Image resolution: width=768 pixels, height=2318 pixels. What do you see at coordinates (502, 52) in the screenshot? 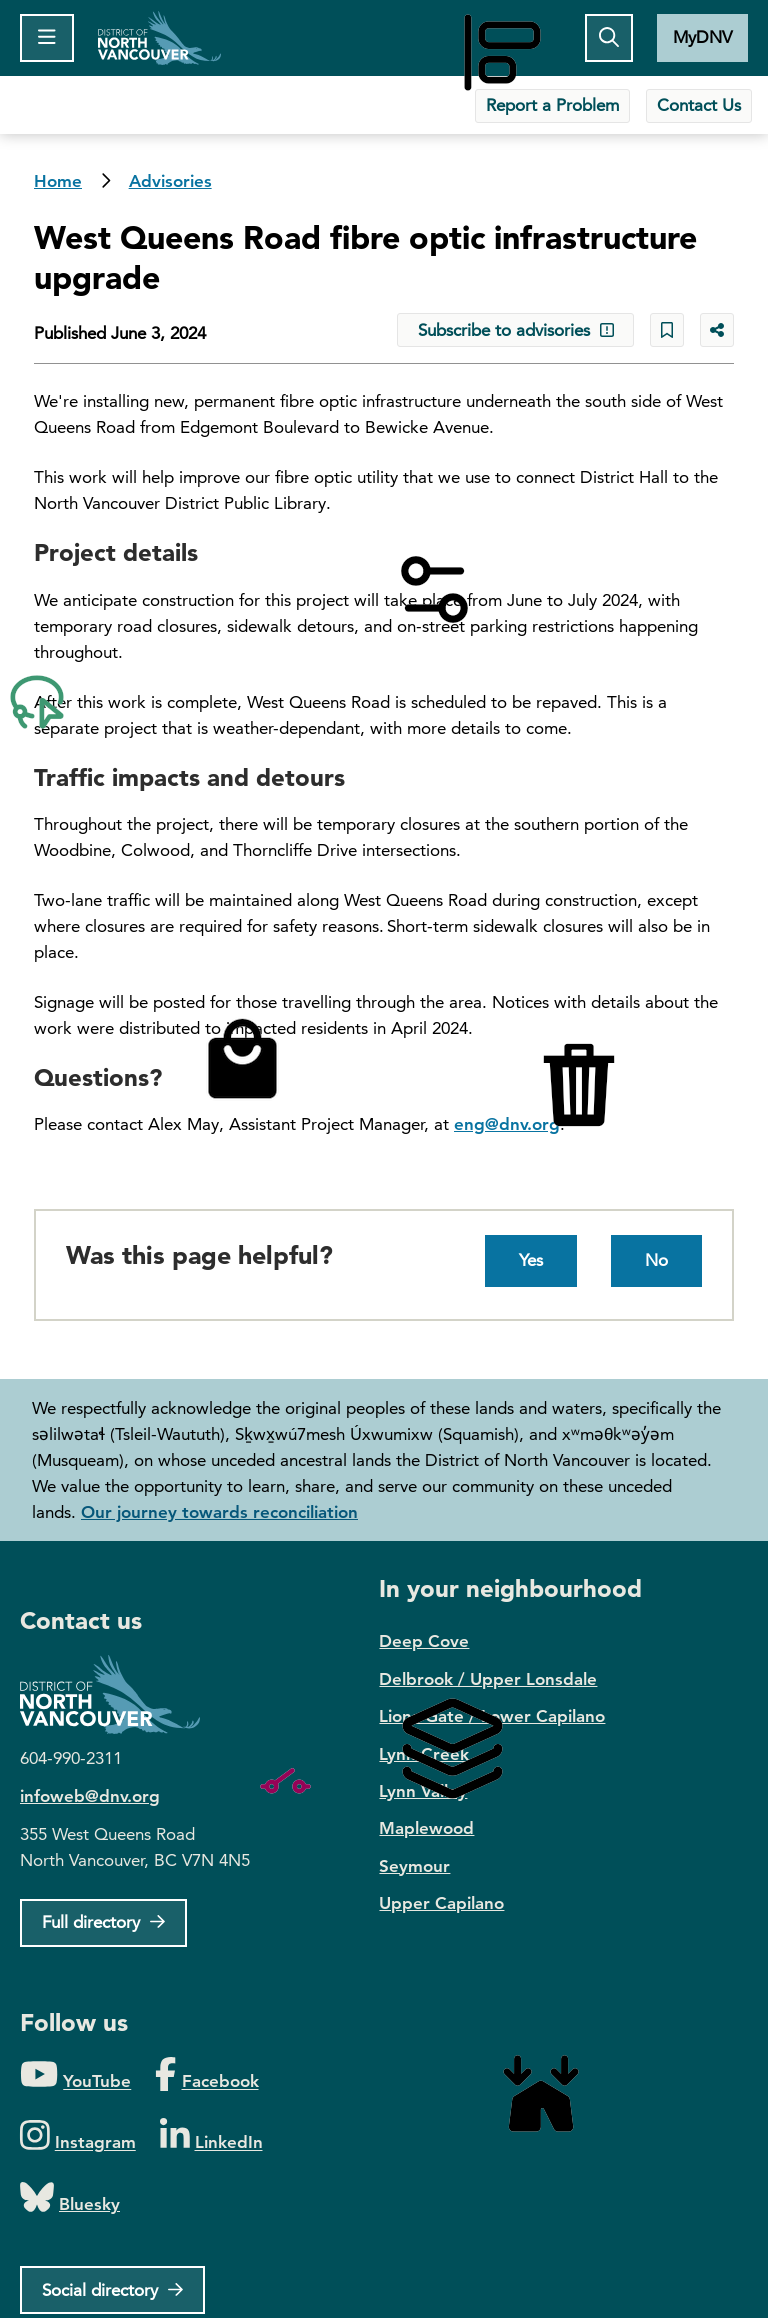
I see `align items to the start vertically` at bounding box center [502, 52].